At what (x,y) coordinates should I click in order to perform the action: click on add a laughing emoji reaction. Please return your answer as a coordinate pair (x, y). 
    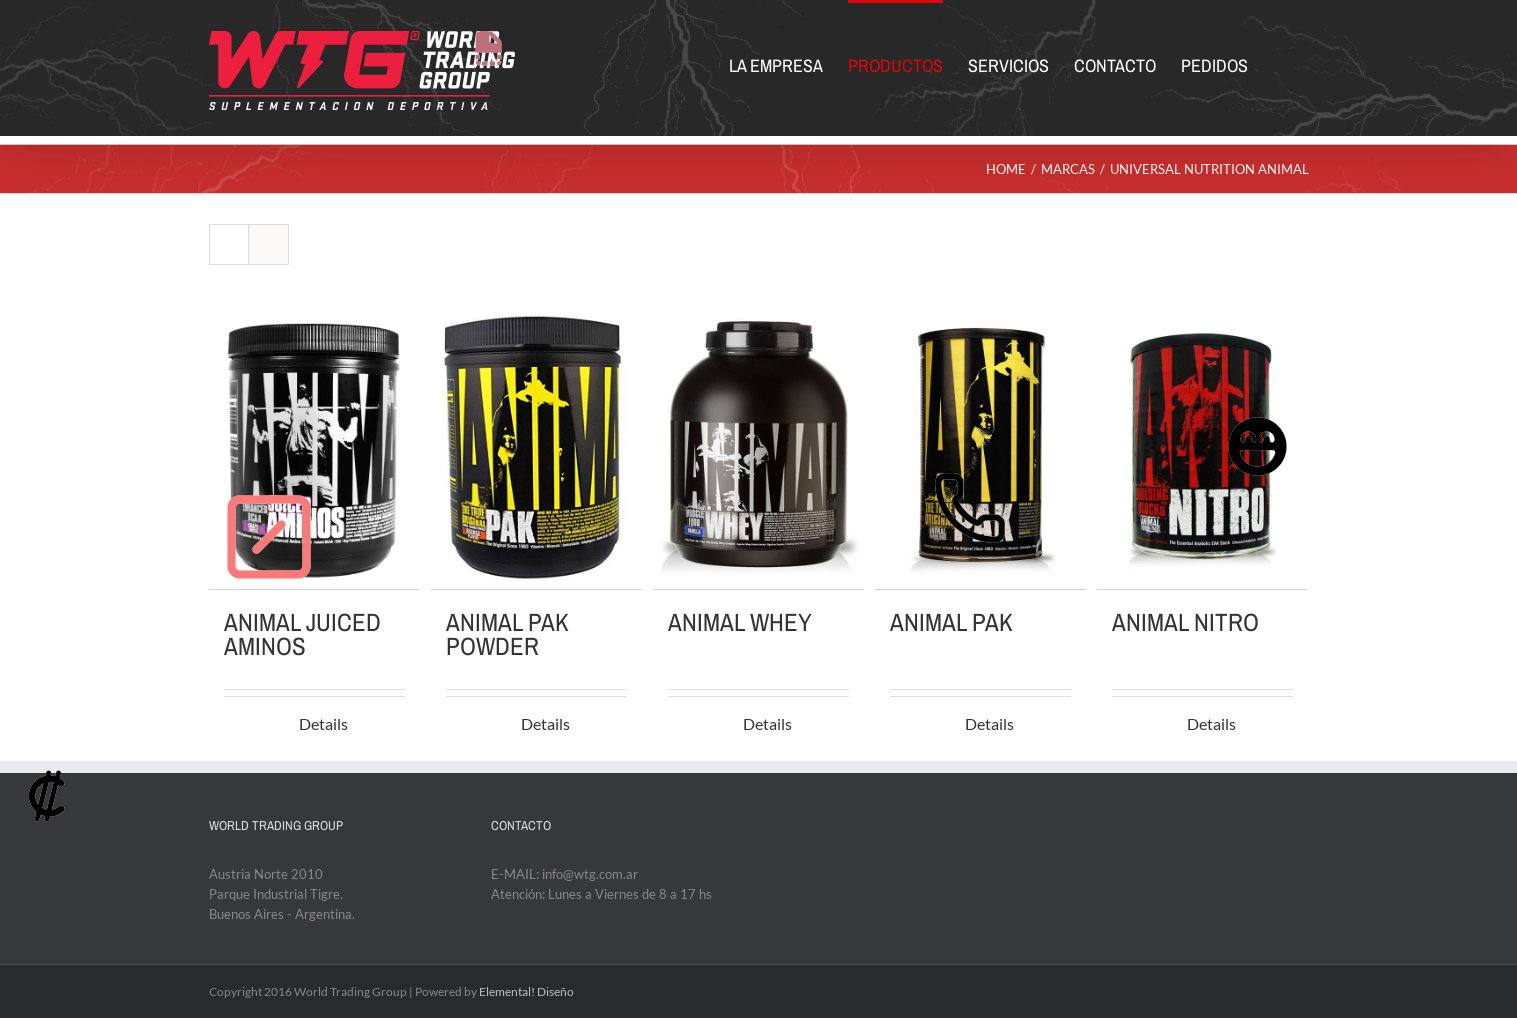
    Looking at the image, I should click on (1257, 446).